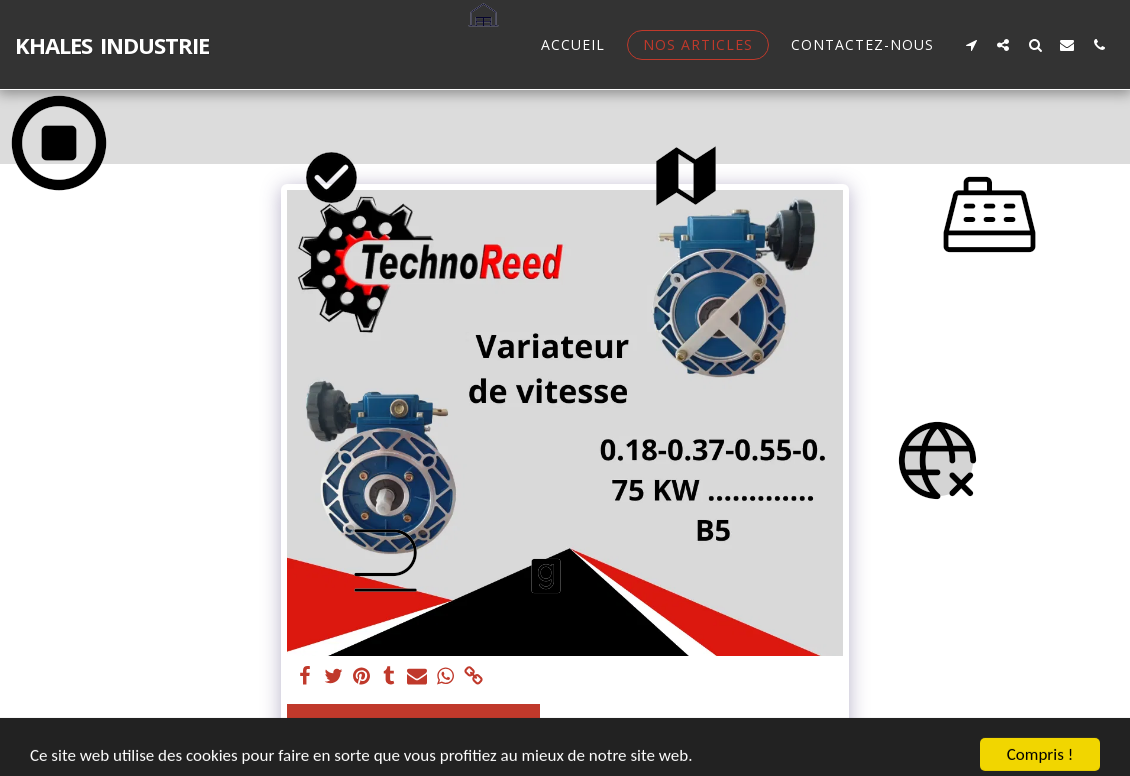  What do you see at coordinates (546, 576) in the screenshot?
I see `open Goodreads app` at bounding box center [546, 576].